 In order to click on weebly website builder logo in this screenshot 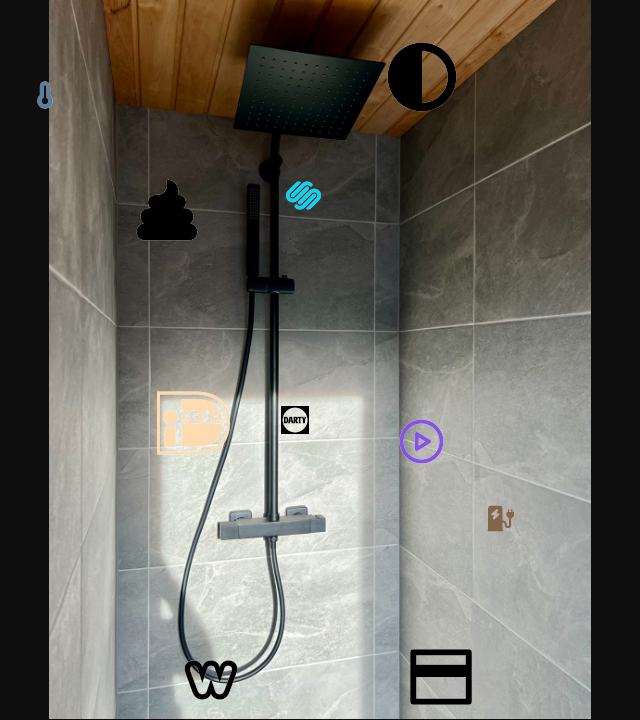, I will do `click(211, 680)`.